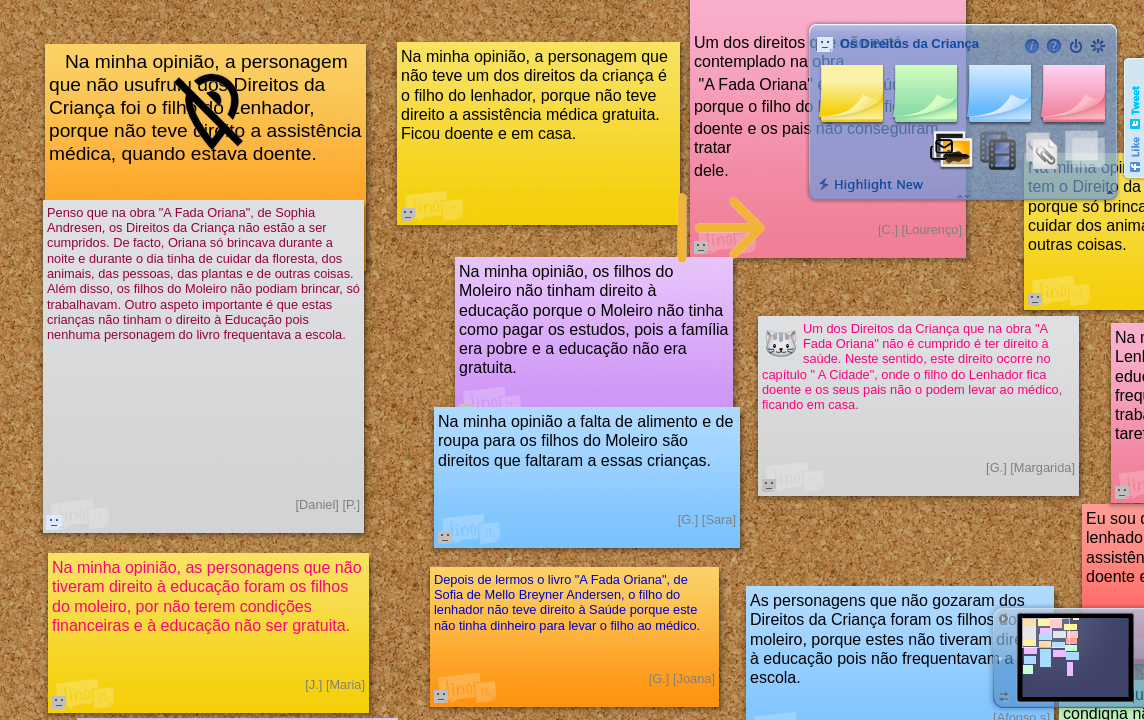 The height and width of the screenshot is (720, 1144). I want to click on location services disabled, so click(212, 112).